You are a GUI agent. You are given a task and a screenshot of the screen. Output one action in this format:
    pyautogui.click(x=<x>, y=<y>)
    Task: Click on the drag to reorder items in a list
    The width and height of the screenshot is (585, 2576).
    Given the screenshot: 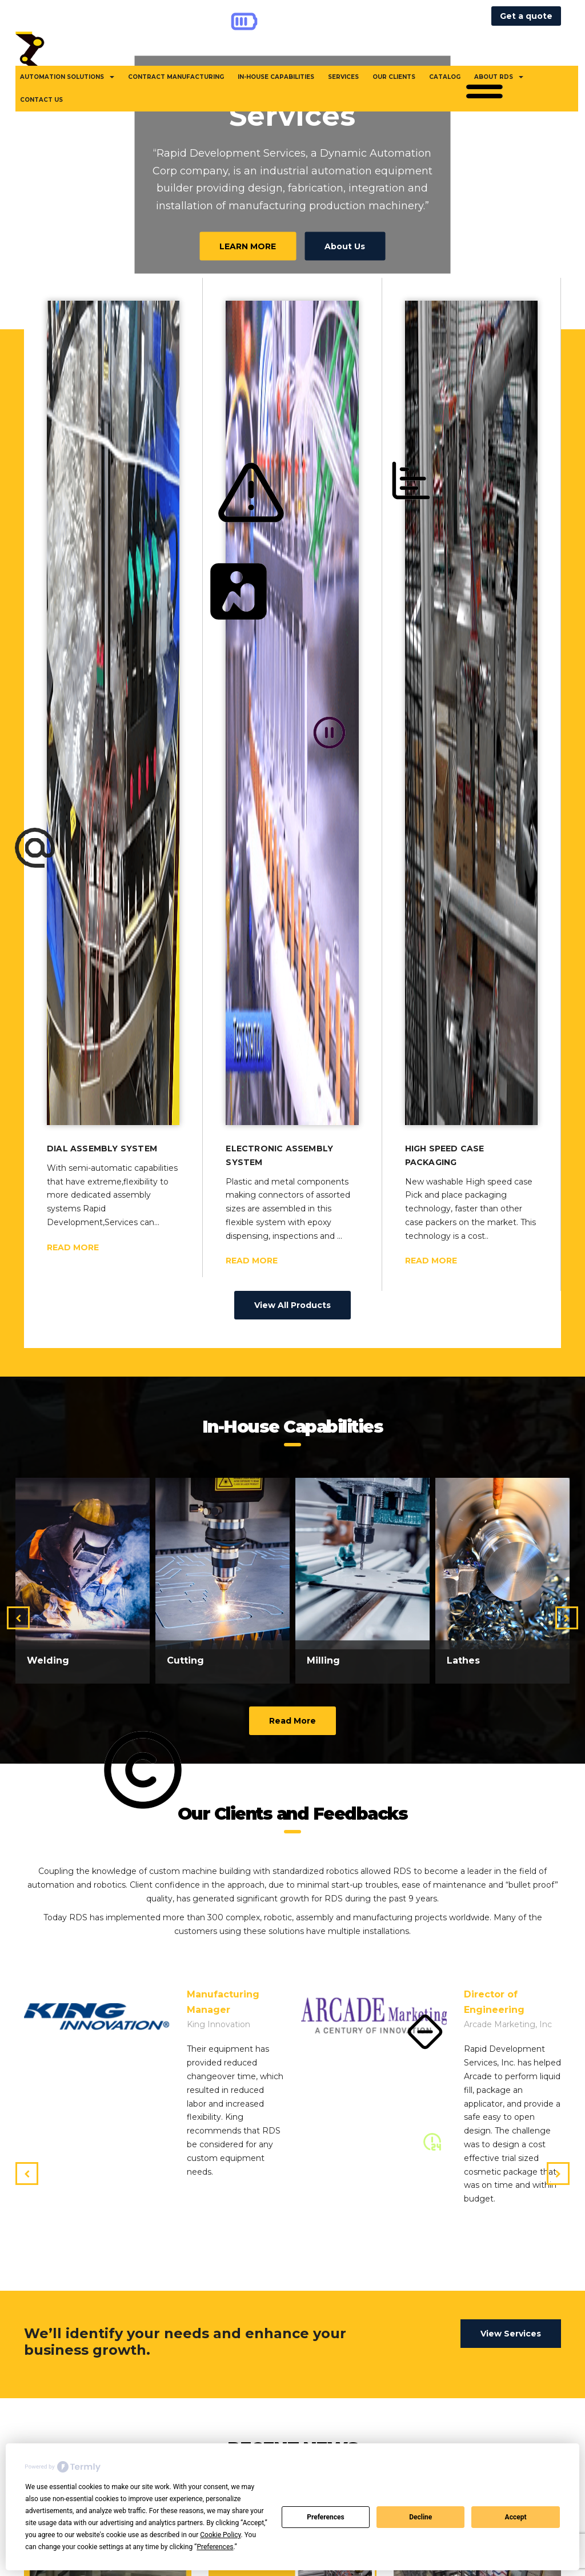 What is the action you would take?
    pyautogui.click(x=484, y=91)
    